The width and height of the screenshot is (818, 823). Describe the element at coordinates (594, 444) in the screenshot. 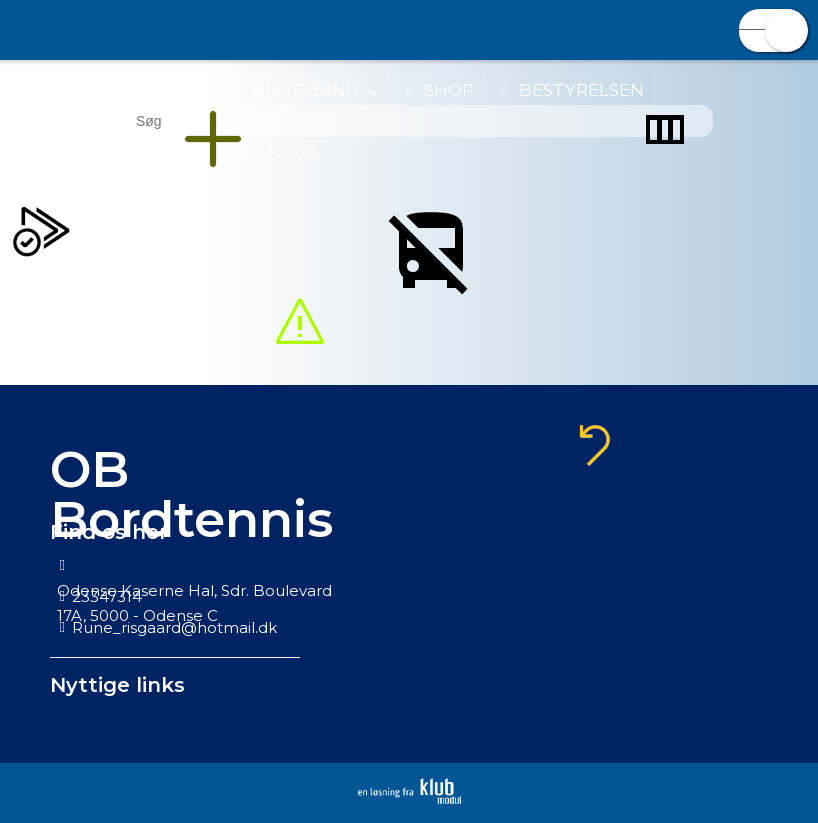

I see `discard changes and revert to previous state` at that location.